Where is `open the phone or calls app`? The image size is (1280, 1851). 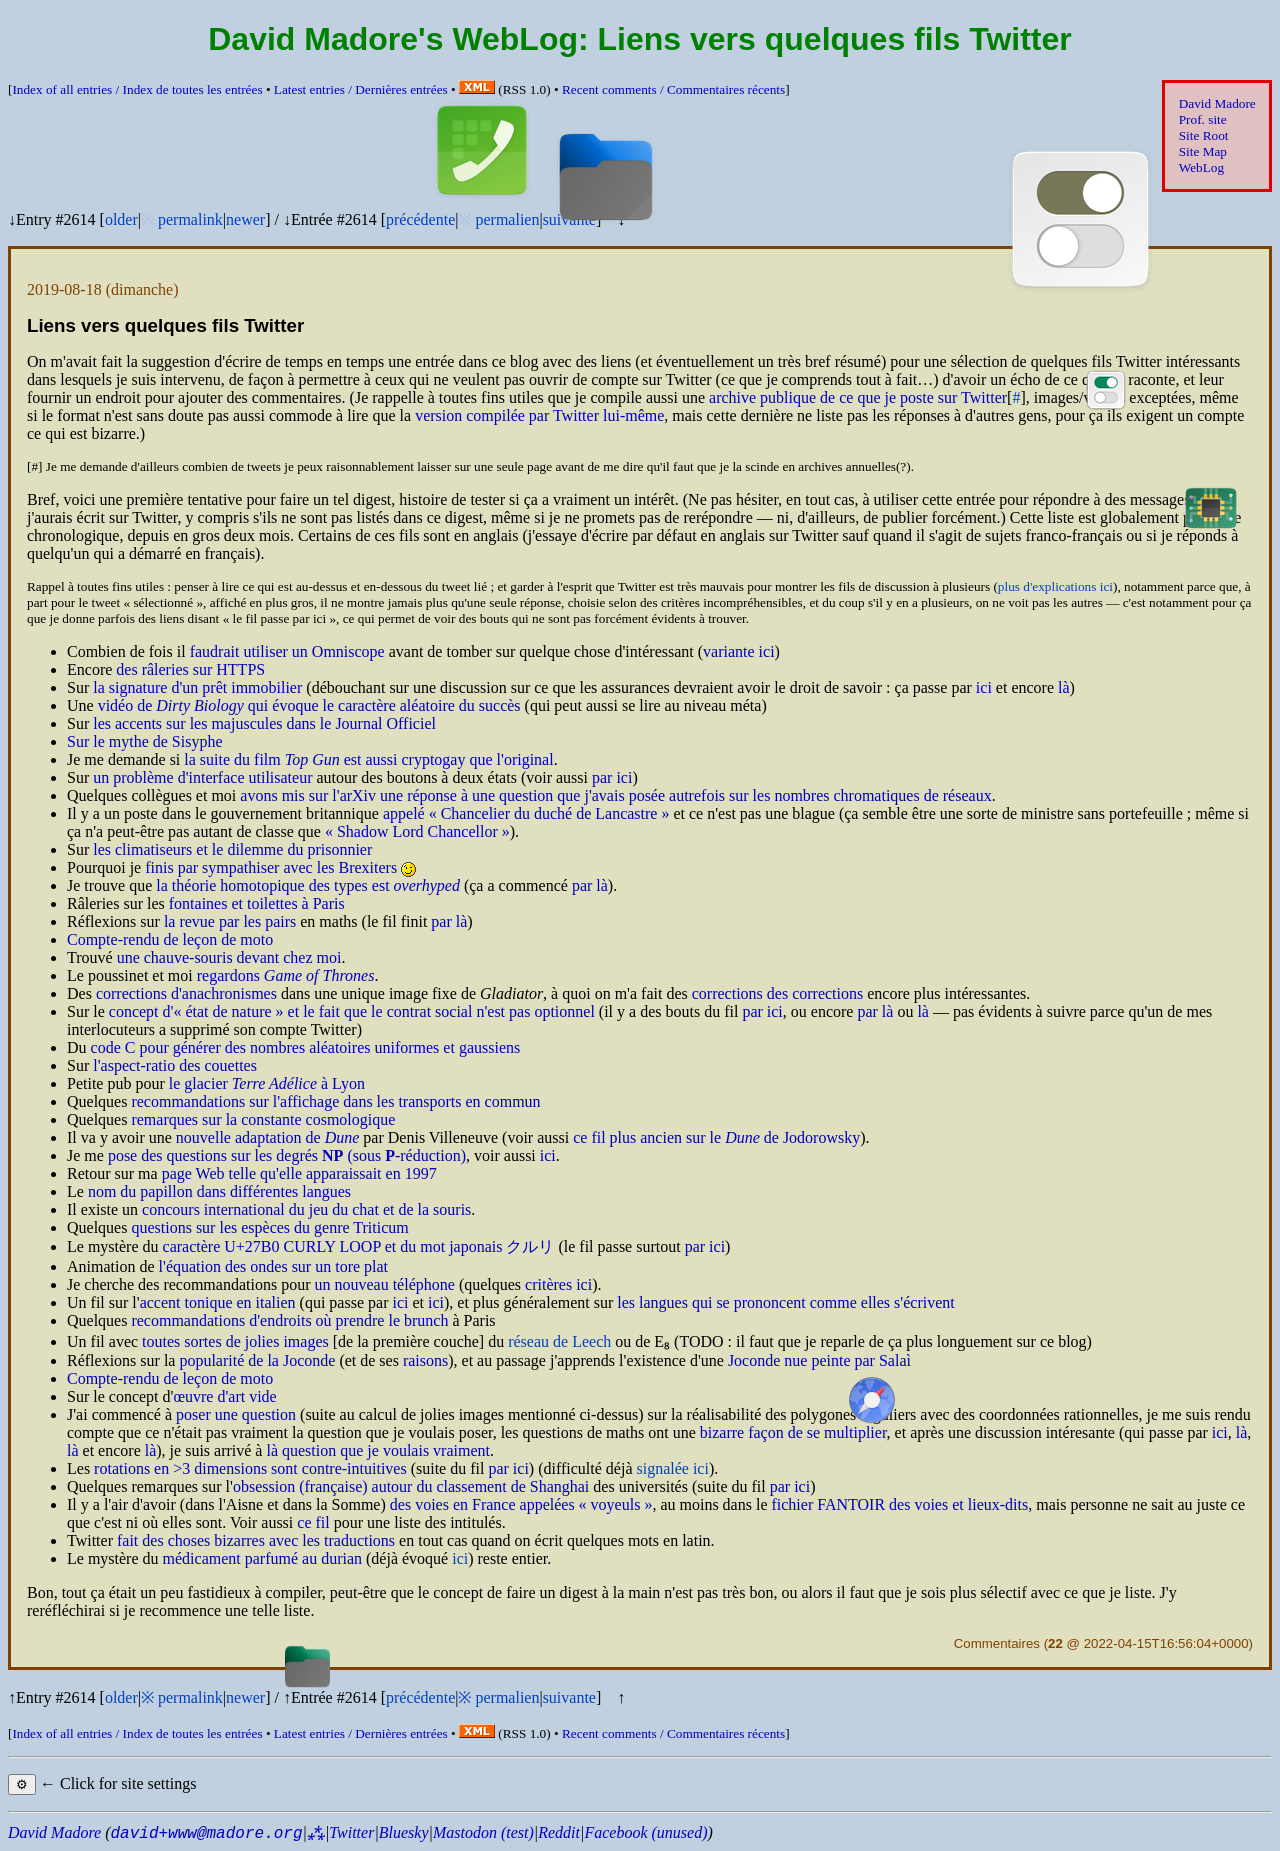 open the phone or calls app is located at coordinates (482, 150).